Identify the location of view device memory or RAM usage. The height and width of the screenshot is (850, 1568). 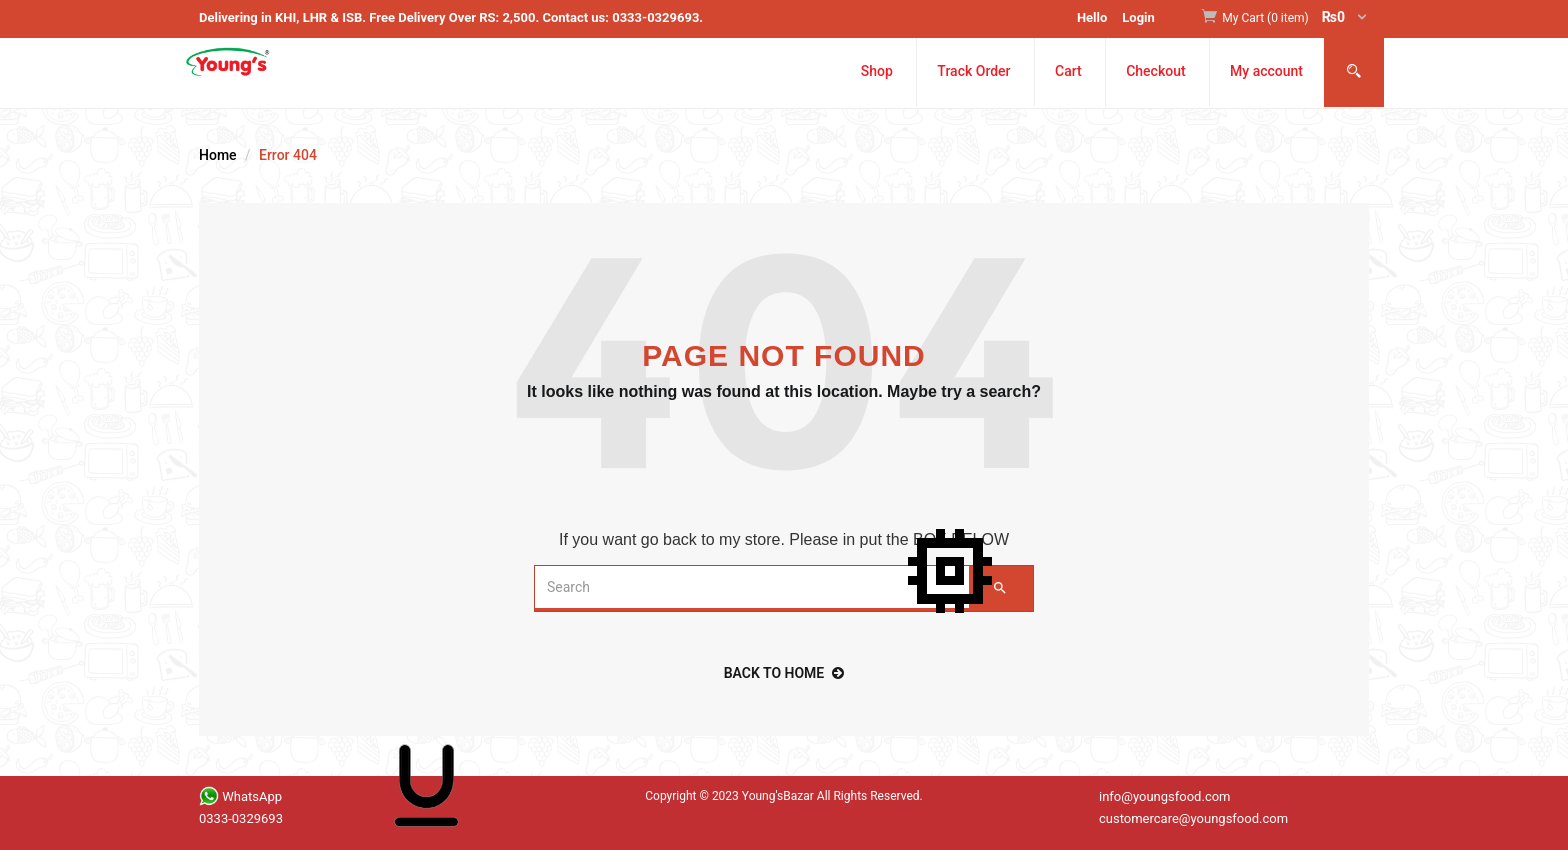
(950, 571).